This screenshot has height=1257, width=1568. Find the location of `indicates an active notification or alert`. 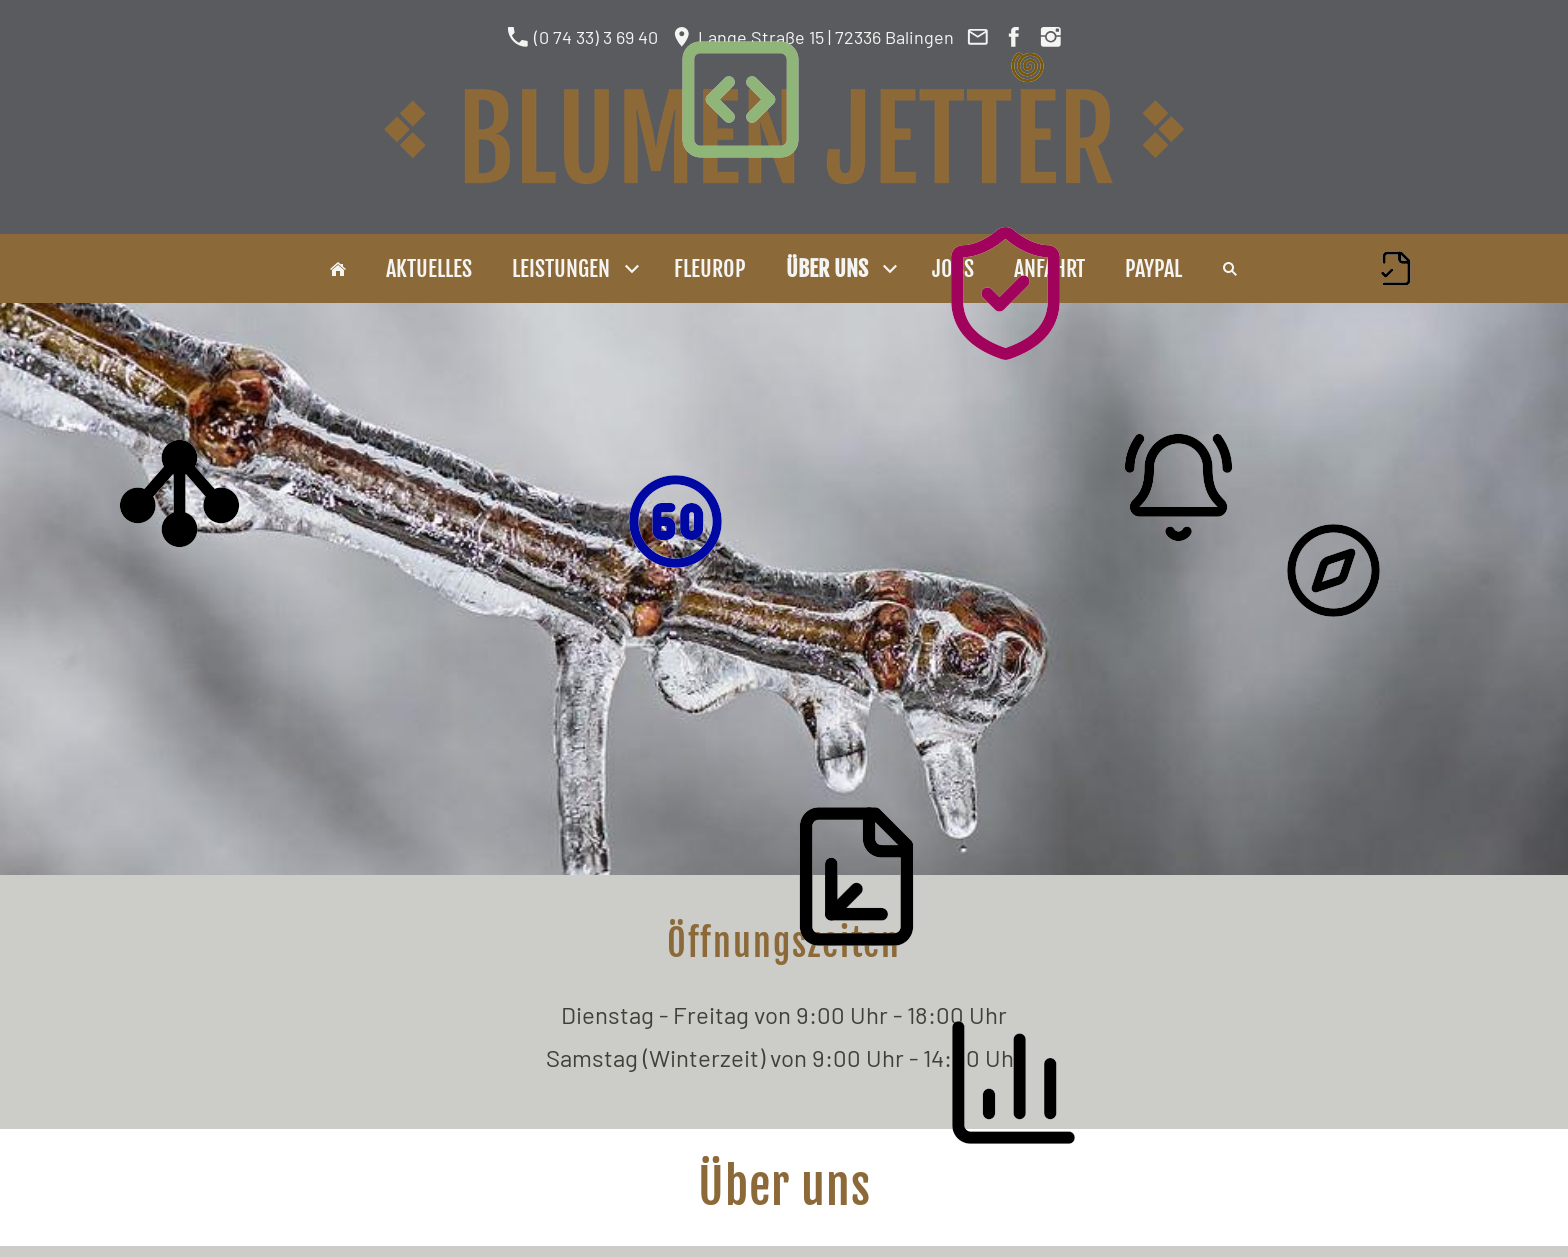

indicates an active notification or alert is located at coordinates (1178, 487).